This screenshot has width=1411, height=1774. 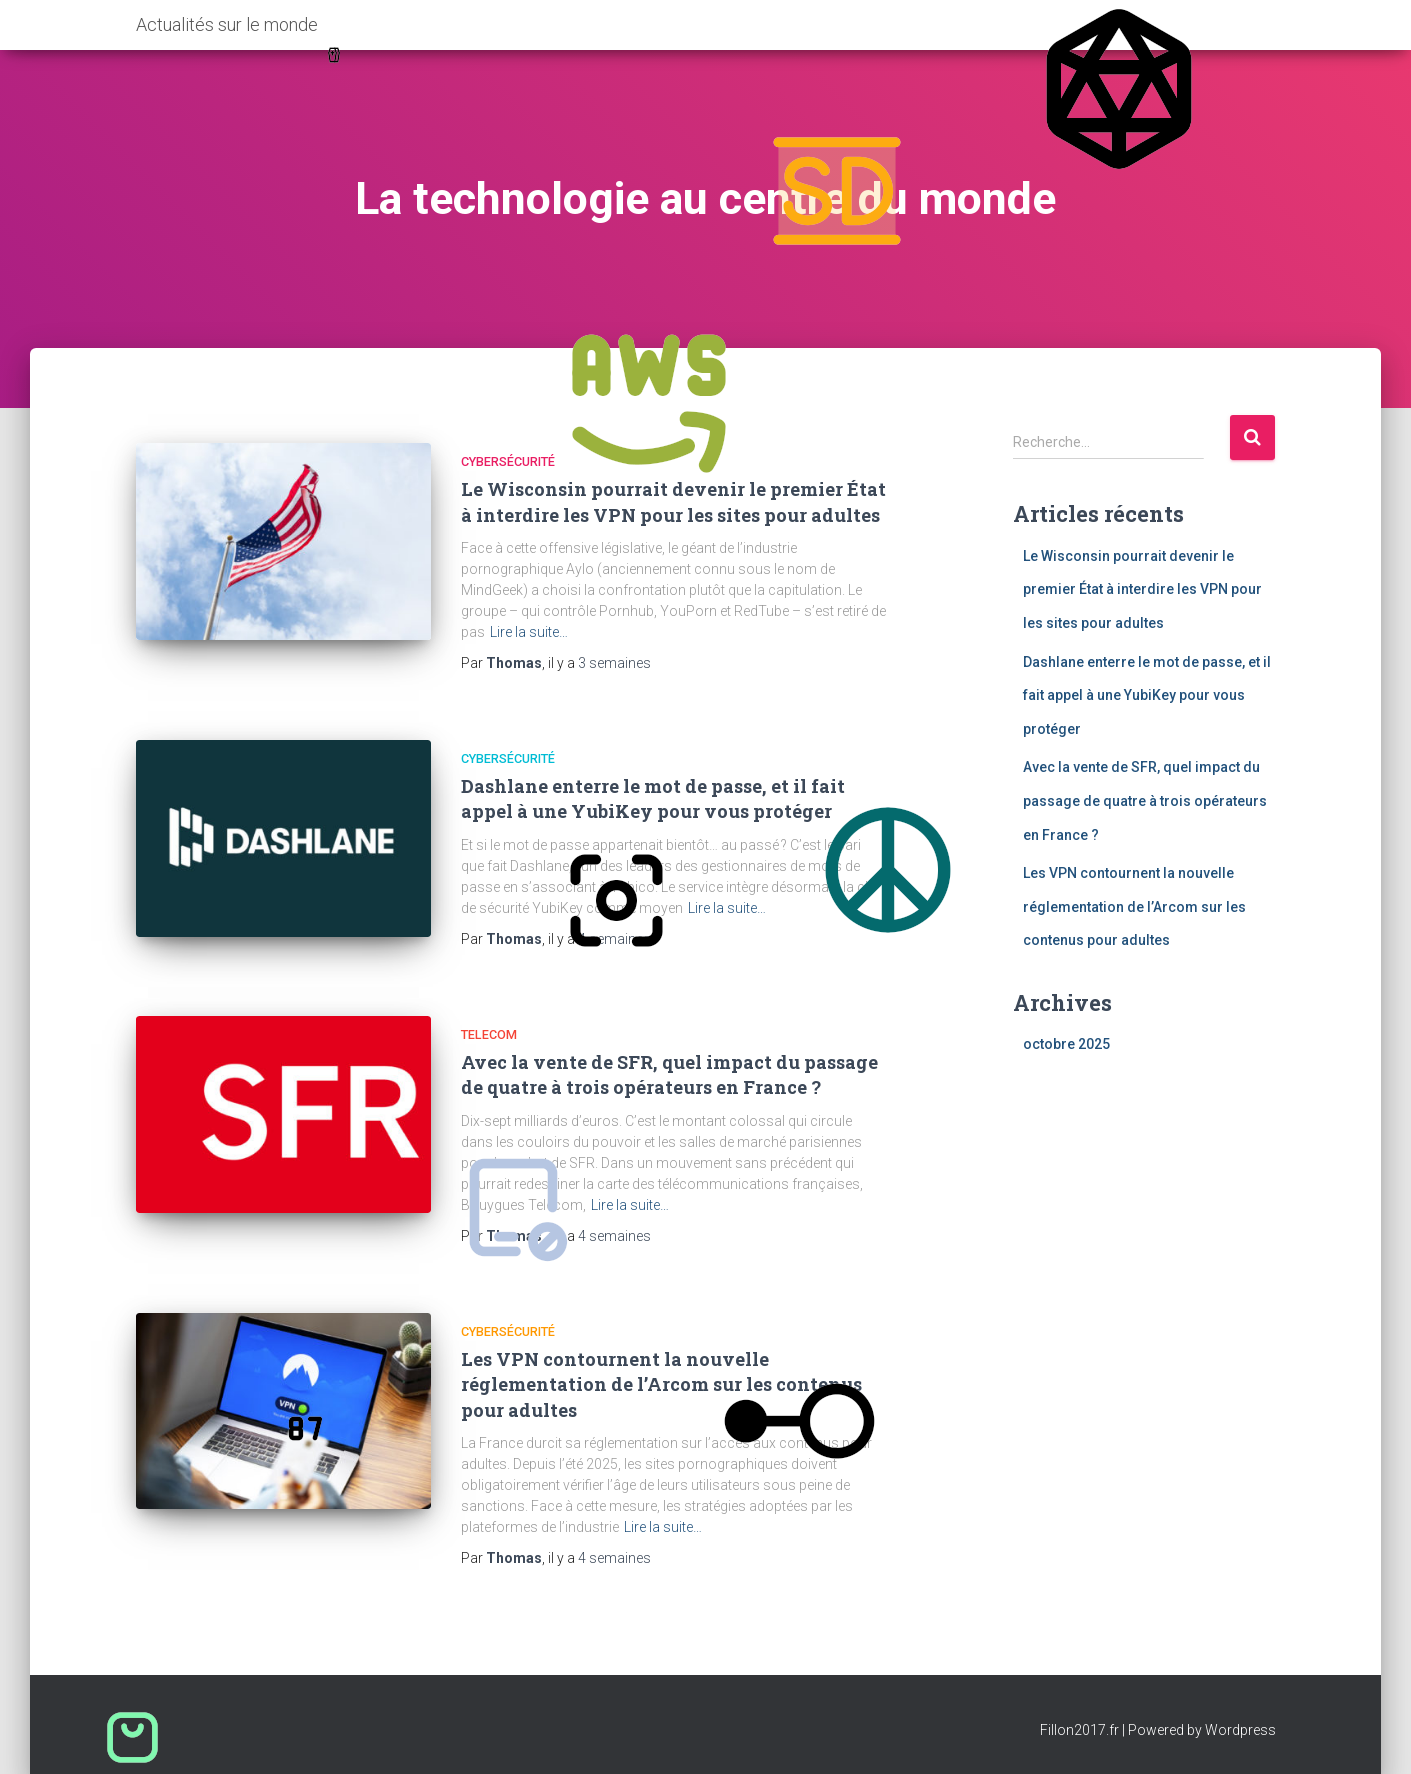 I want to click on view interface or class definitions, so click(x=799, y=1426).